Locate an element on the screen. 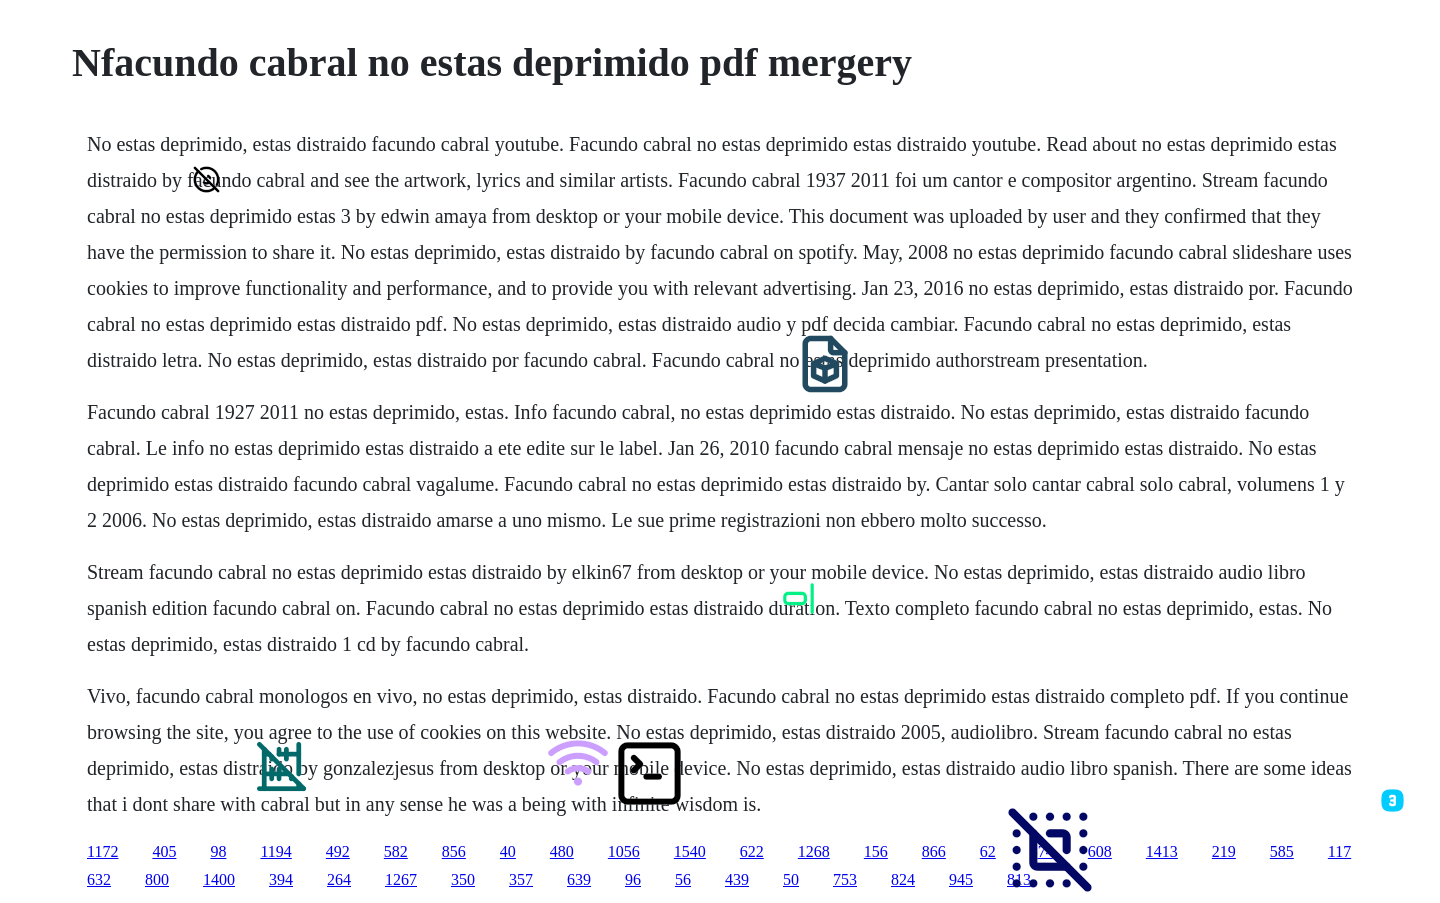 This screenshot has height=903, width=1440. disable calculation or counting feature is located at coordinates (281, 766).